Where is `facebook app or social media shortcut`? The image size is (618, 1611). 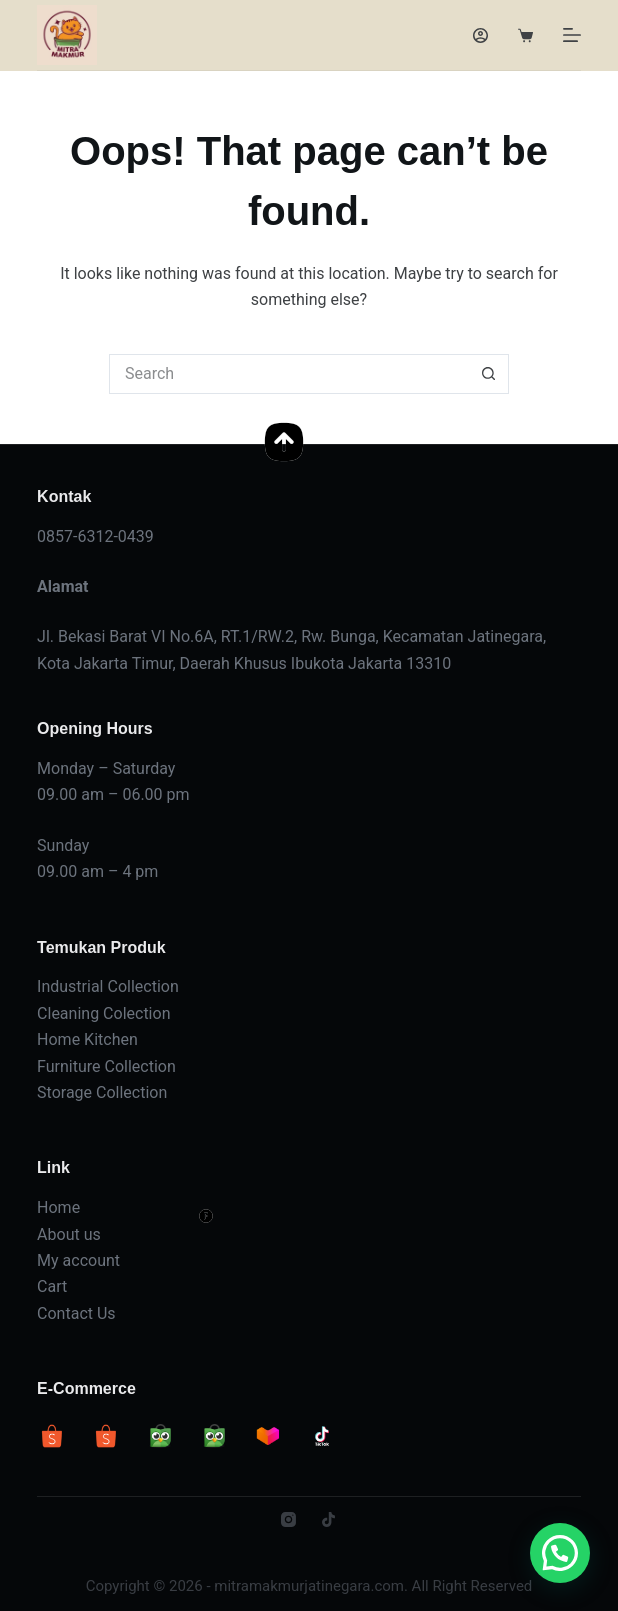 facebook app or social media shortcut is located at coordinates (206, 1216).